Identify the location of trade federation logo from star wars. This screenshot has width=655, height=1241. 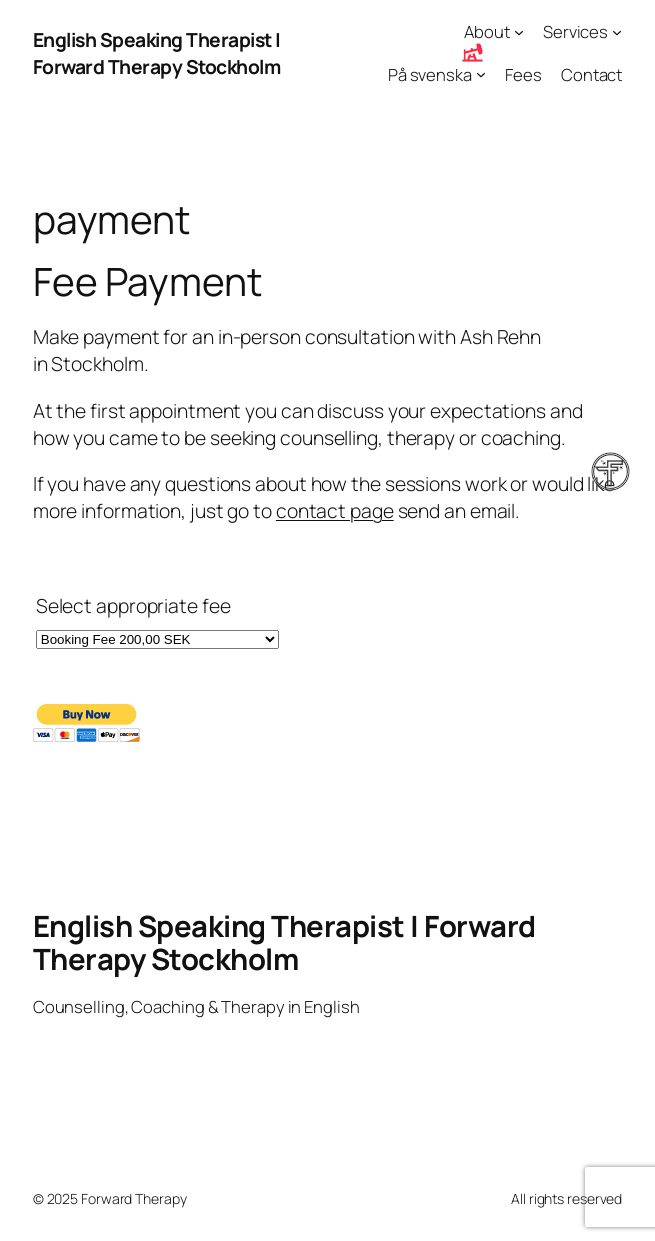
(610, 471).